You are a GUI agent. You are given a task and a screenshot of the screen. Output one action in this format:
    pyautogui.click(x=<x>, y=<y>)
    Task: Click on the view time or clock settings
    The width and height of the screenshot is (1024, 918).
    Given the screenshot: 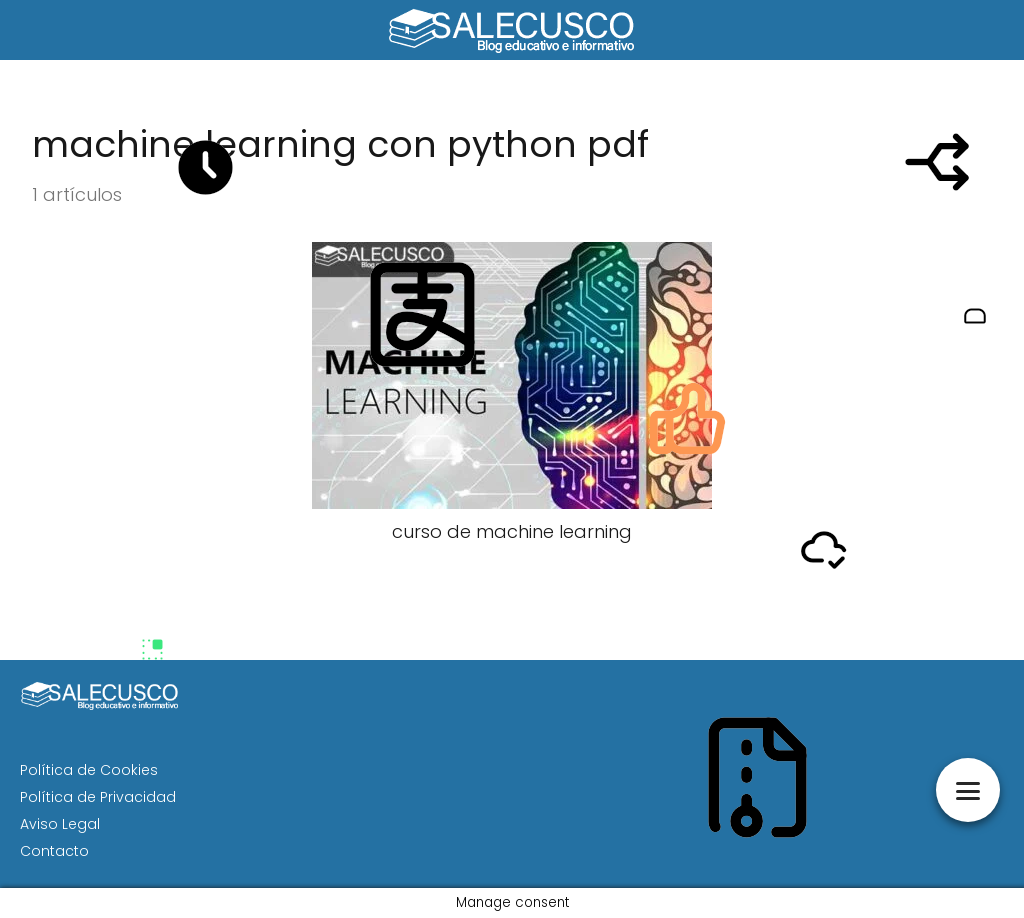 What is the action you would take?
    pyautogui.click(x=205, y=167)
    